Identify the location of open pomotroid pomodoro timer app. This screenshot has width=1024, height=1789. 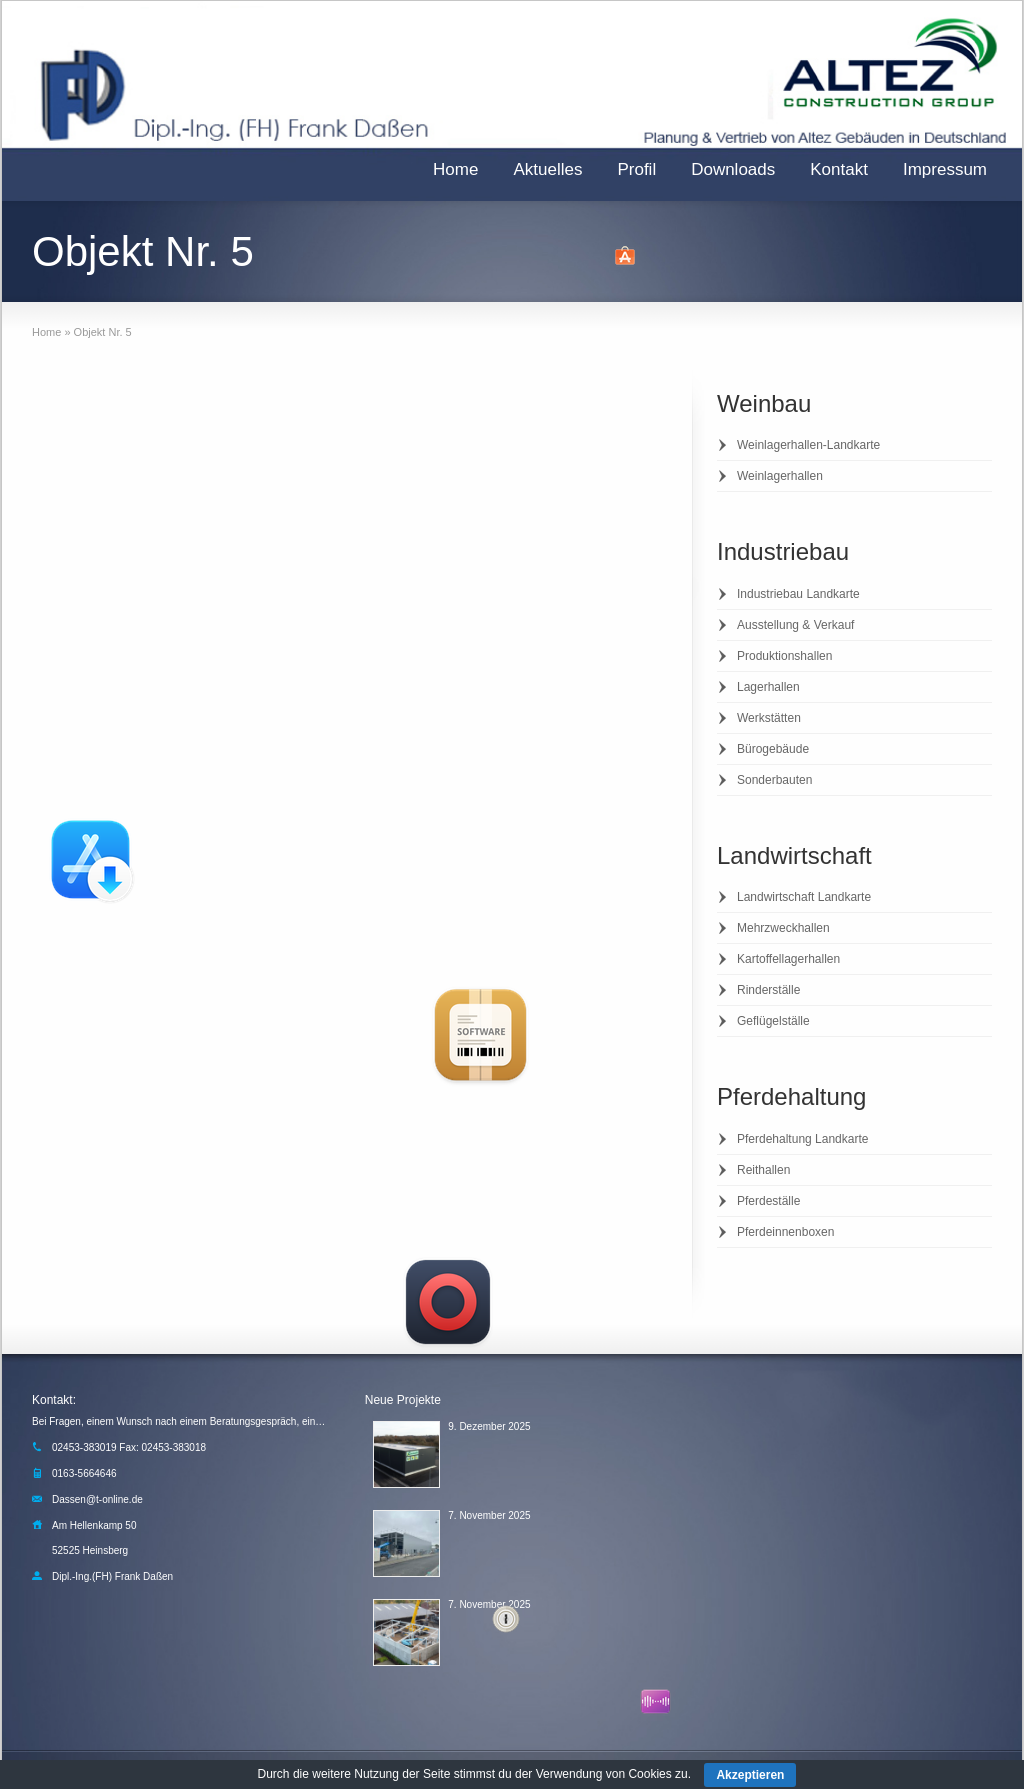
(448, 1302).